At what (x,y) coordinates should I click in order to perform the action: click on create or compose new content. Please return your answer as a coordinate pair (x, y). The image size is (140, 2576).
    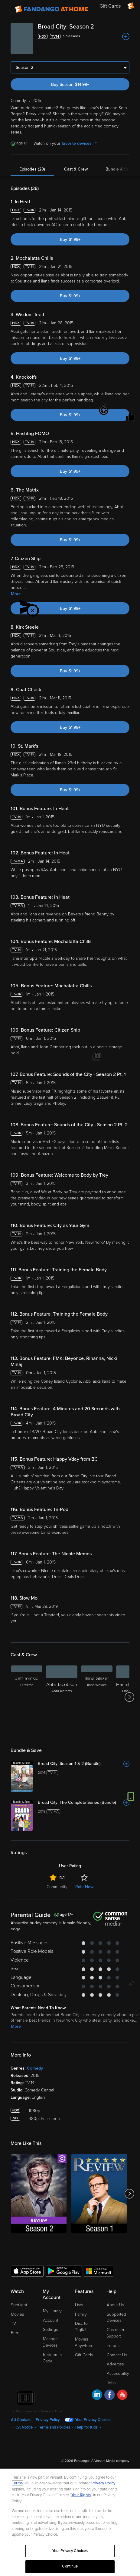
    Looking at the image, I should click on (132, 1983).